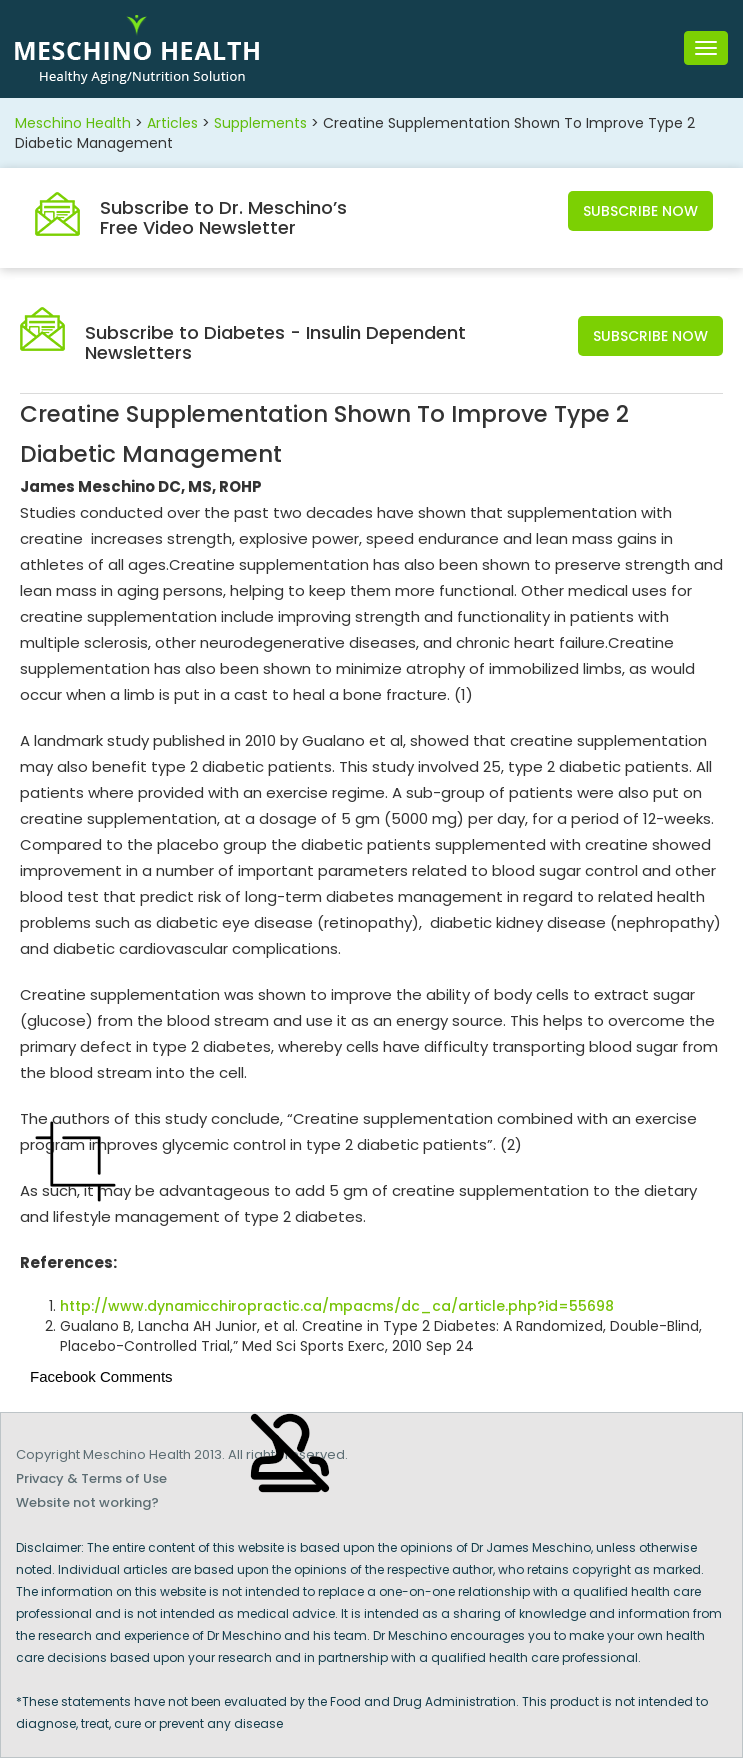 The height and width of the screenshot is (1758, 743). Describe the element at coordinates (290, 1453) in the screenshot. I see `approval or stamping feature disabled` at that location.